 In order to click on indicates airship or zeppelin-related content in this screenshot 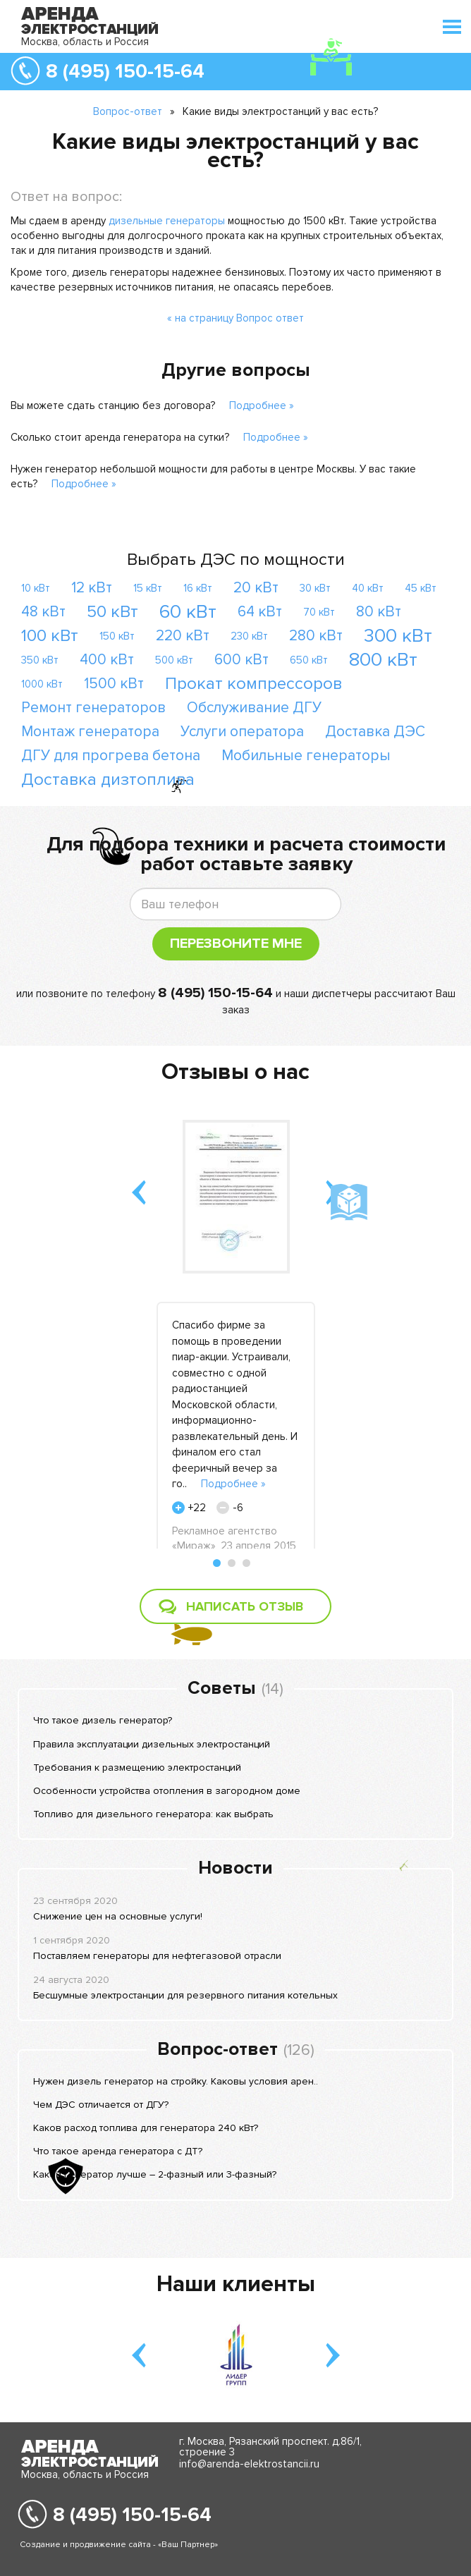, I will do `click(191, 1634)`.